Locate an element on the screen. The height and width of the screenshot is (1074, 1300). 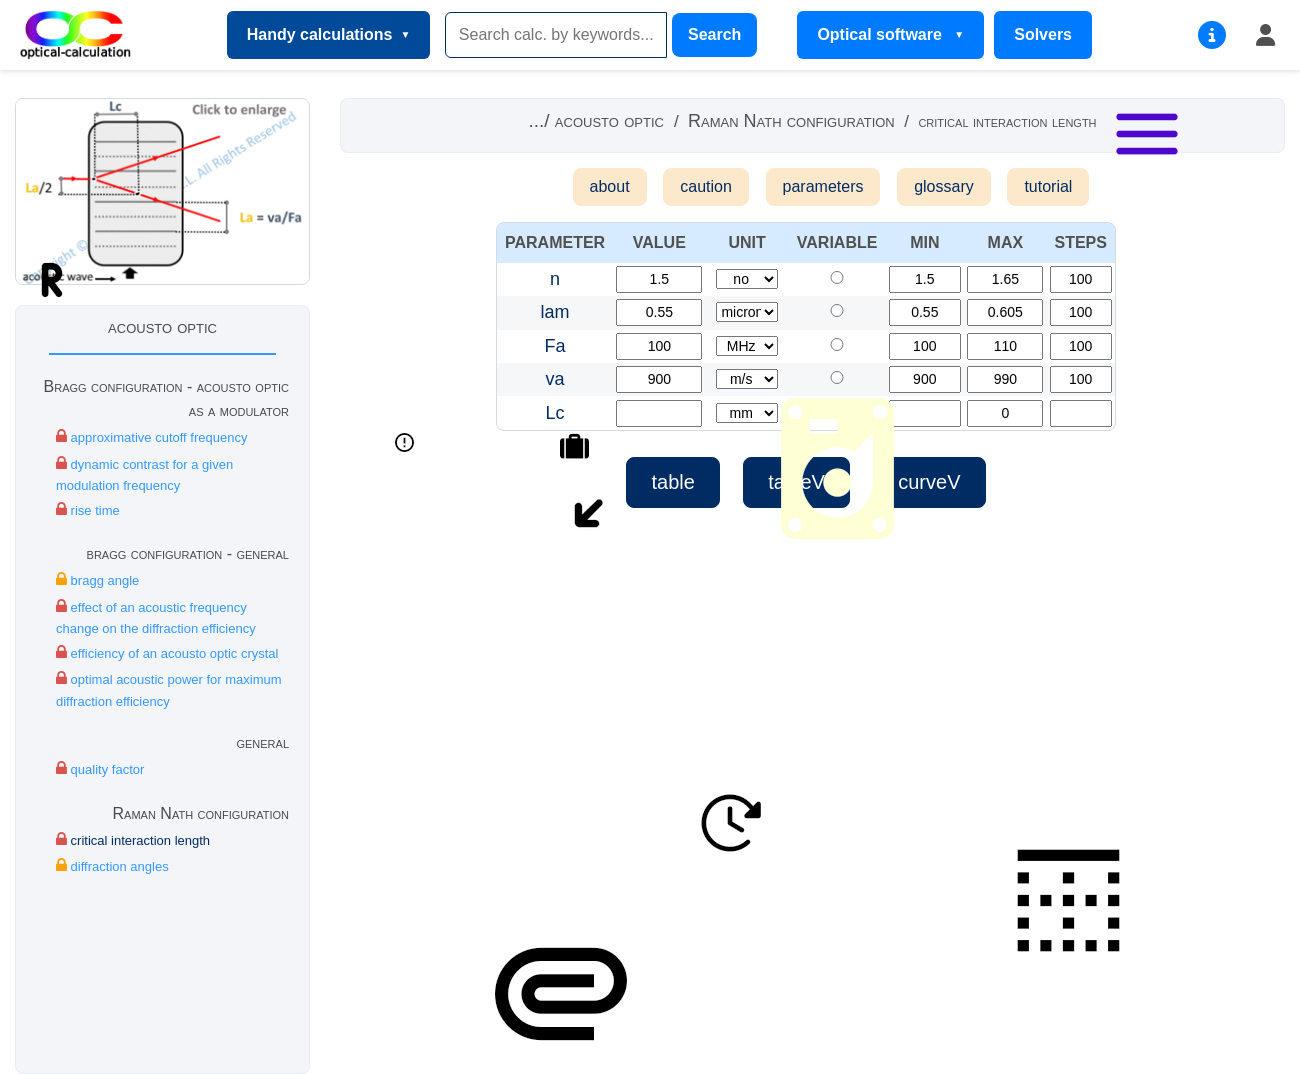
indicates a warning or alert requiring attention is located at coordinates (404, 442).